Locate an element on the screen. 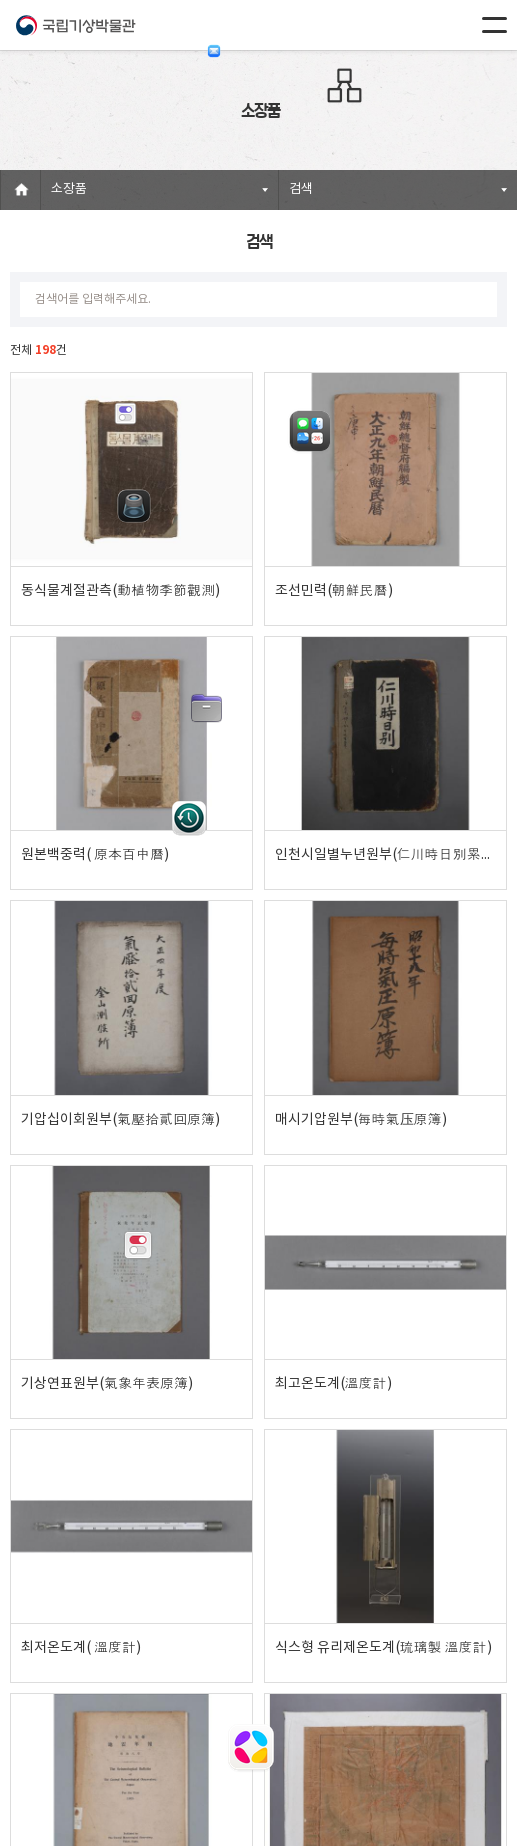 The image size is (517, 1846). open the Mail app is located at coordinates (214, 51).